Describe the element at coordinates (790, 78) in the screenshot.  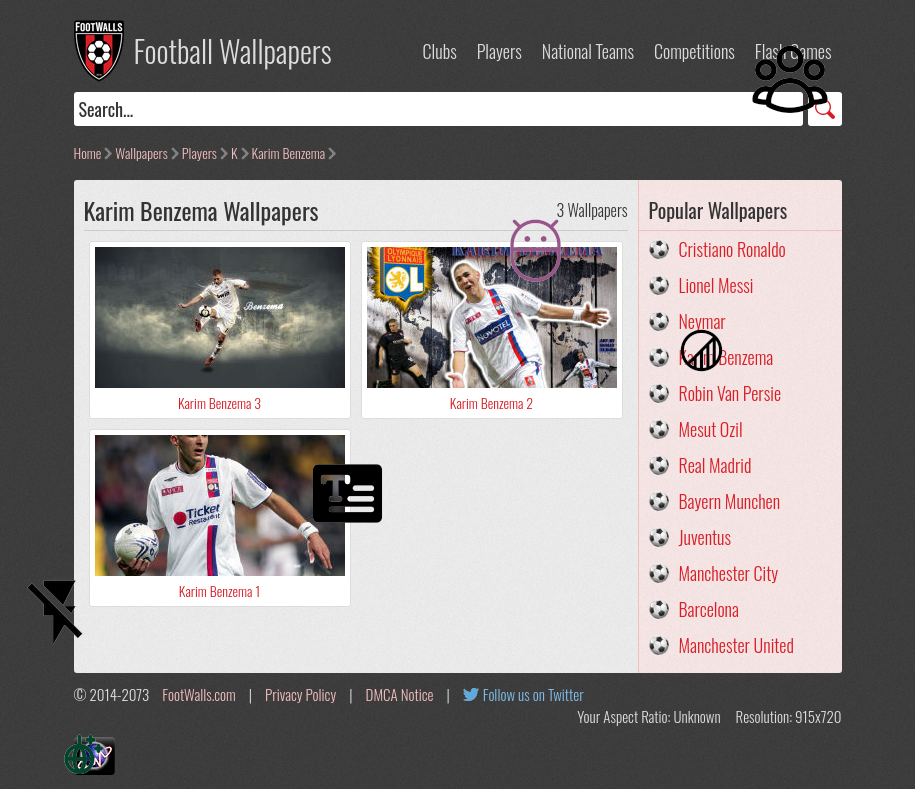
I see `view all team members` at that location.